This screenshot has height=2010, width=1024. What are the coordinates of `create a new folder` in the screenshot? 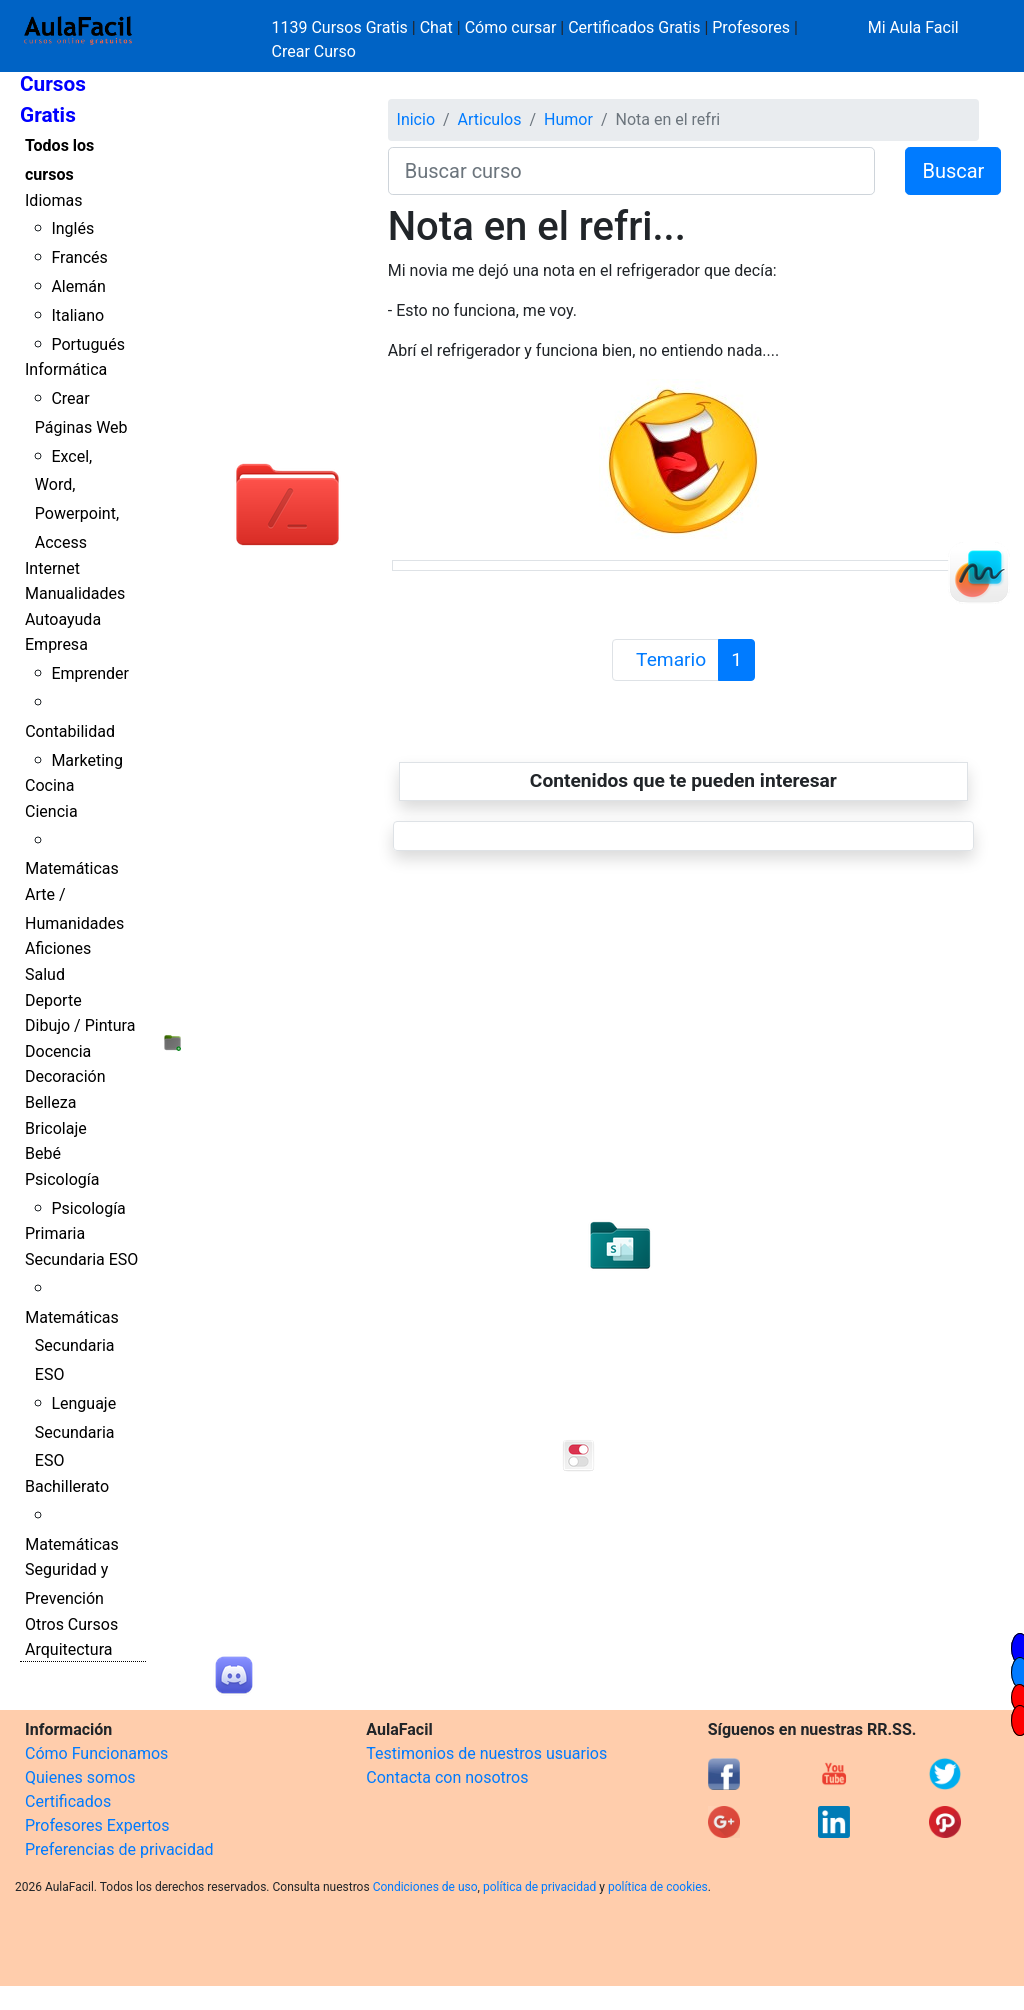 It's located at (172, 1042).